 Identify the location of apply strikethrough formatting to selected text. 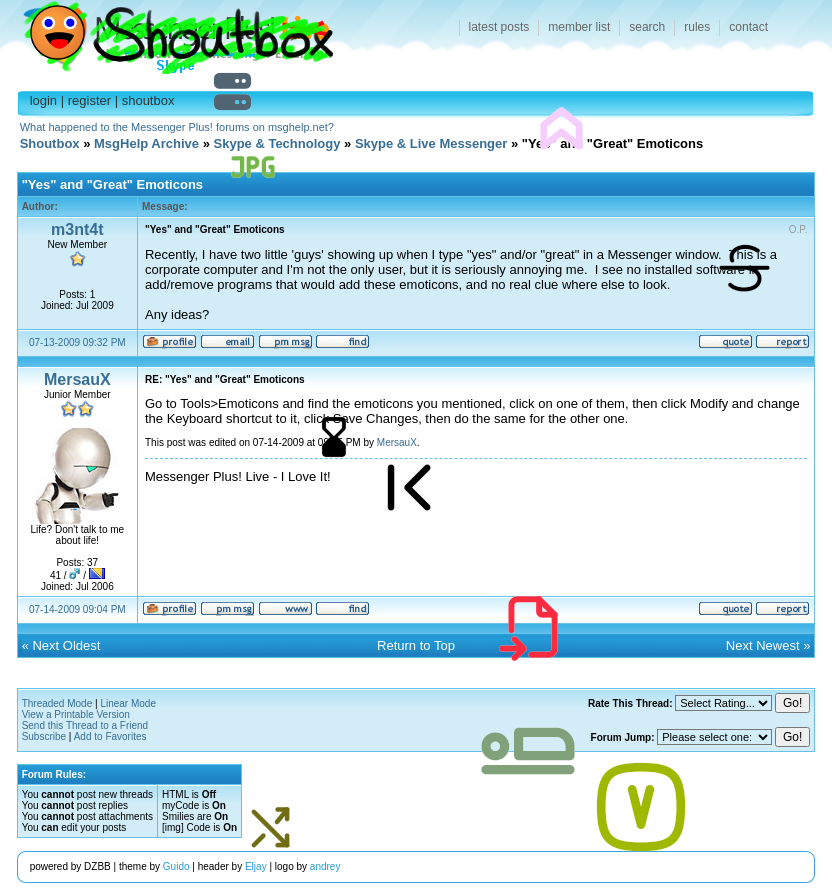
(744, 268).